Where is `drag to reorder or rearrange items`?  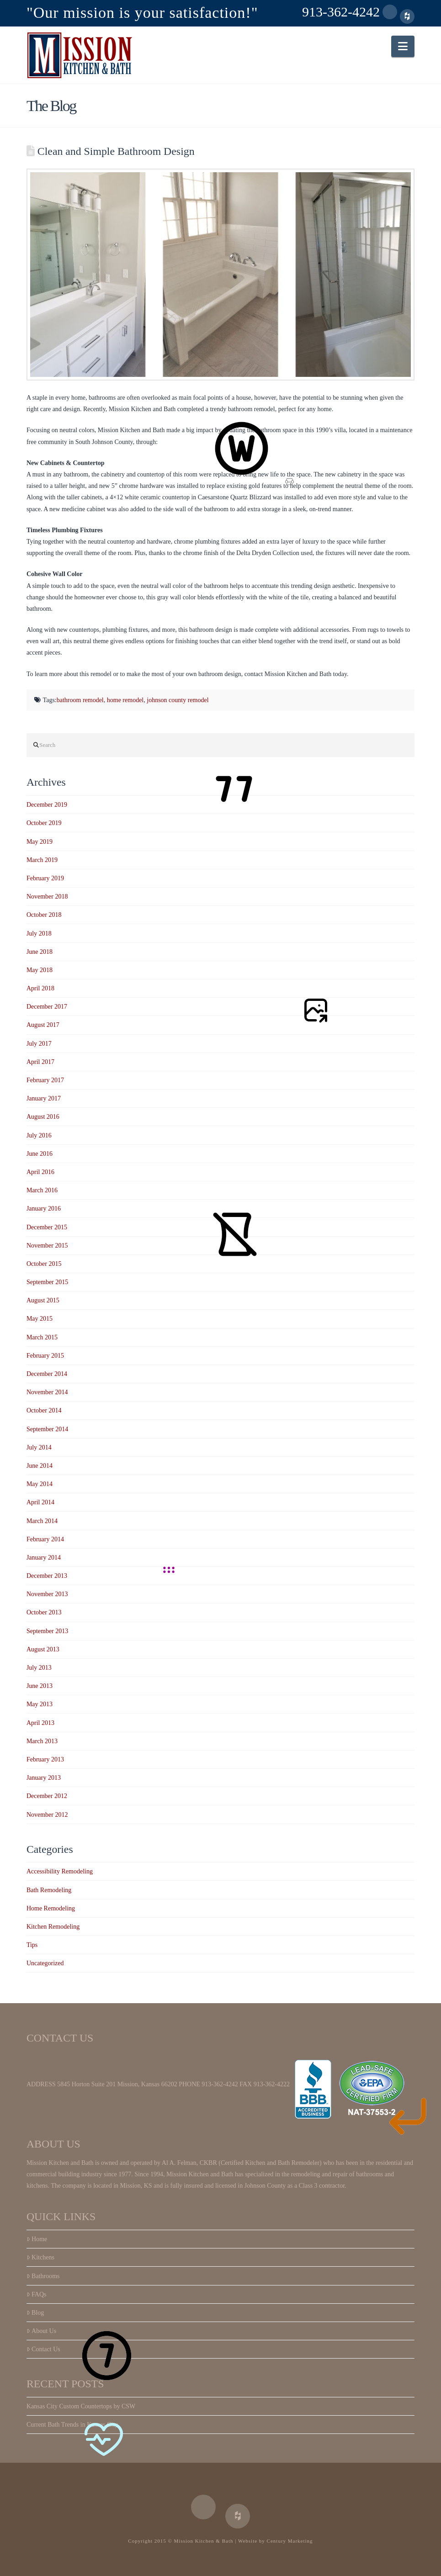 drag to reorder or rearrange items is located at coordinates (169, 1570).